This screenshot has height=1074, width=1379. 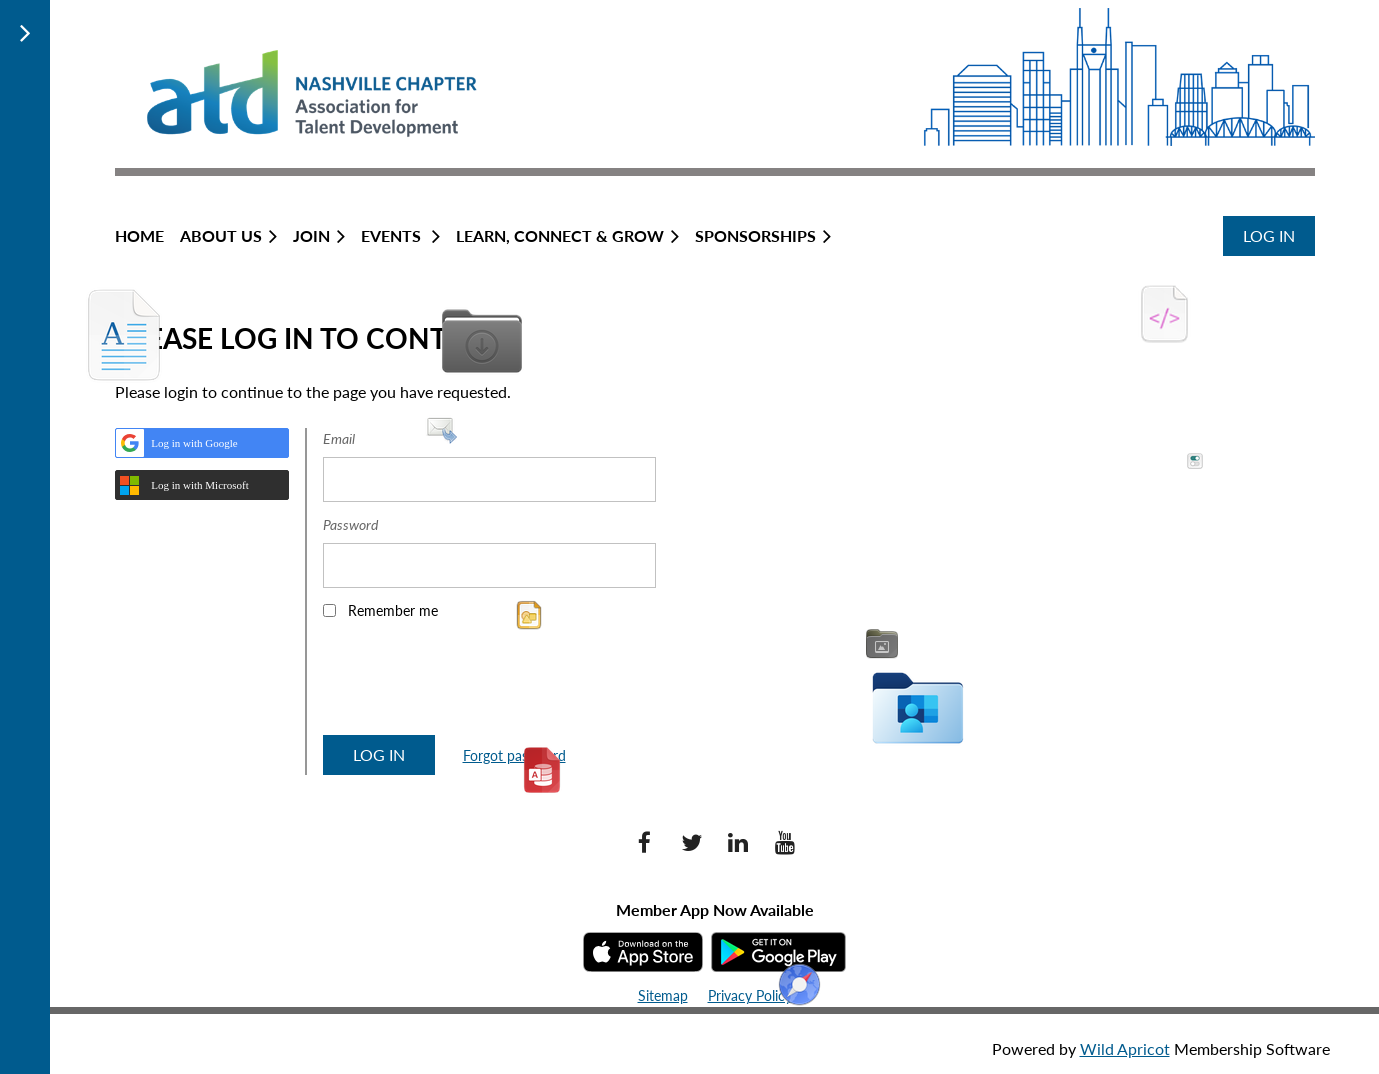 What do you see at coordinates (917, 710) in the screenshot?
I see `folder containing microsoft intune company portal resources` at bounding box center [917, 710].